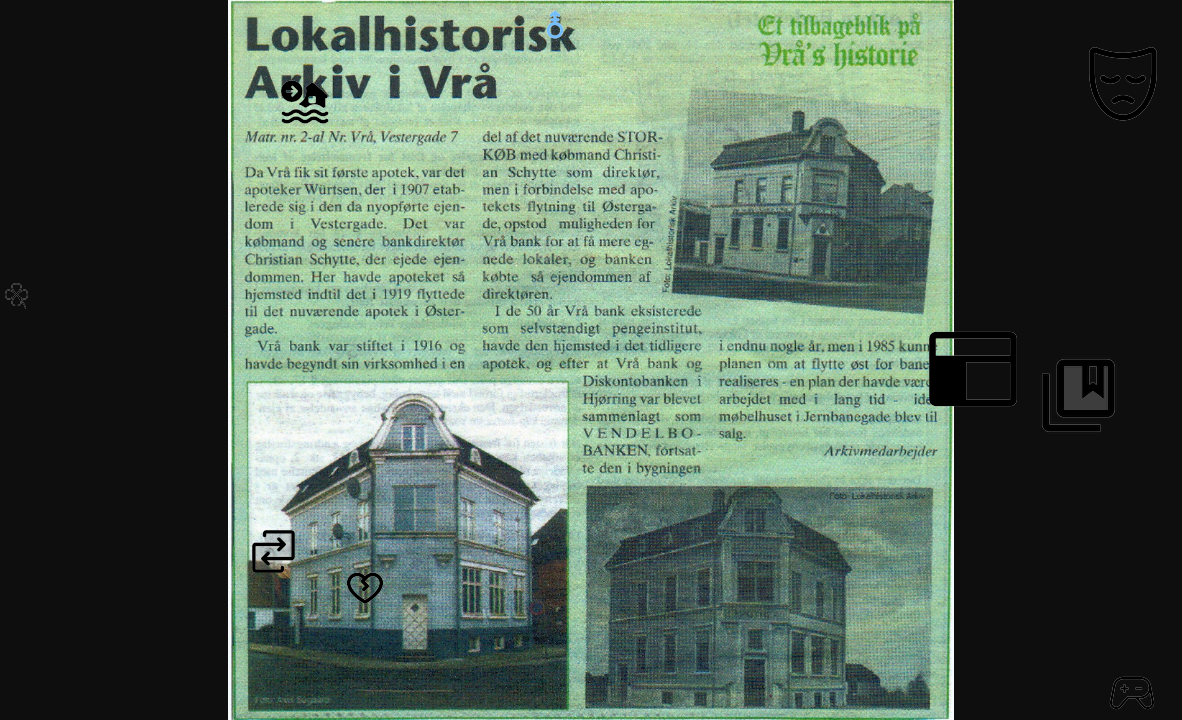  Describe the element at coordinates (16, 295) in the screenshot. I see `indicates luck or bonus reward feature` at that location.